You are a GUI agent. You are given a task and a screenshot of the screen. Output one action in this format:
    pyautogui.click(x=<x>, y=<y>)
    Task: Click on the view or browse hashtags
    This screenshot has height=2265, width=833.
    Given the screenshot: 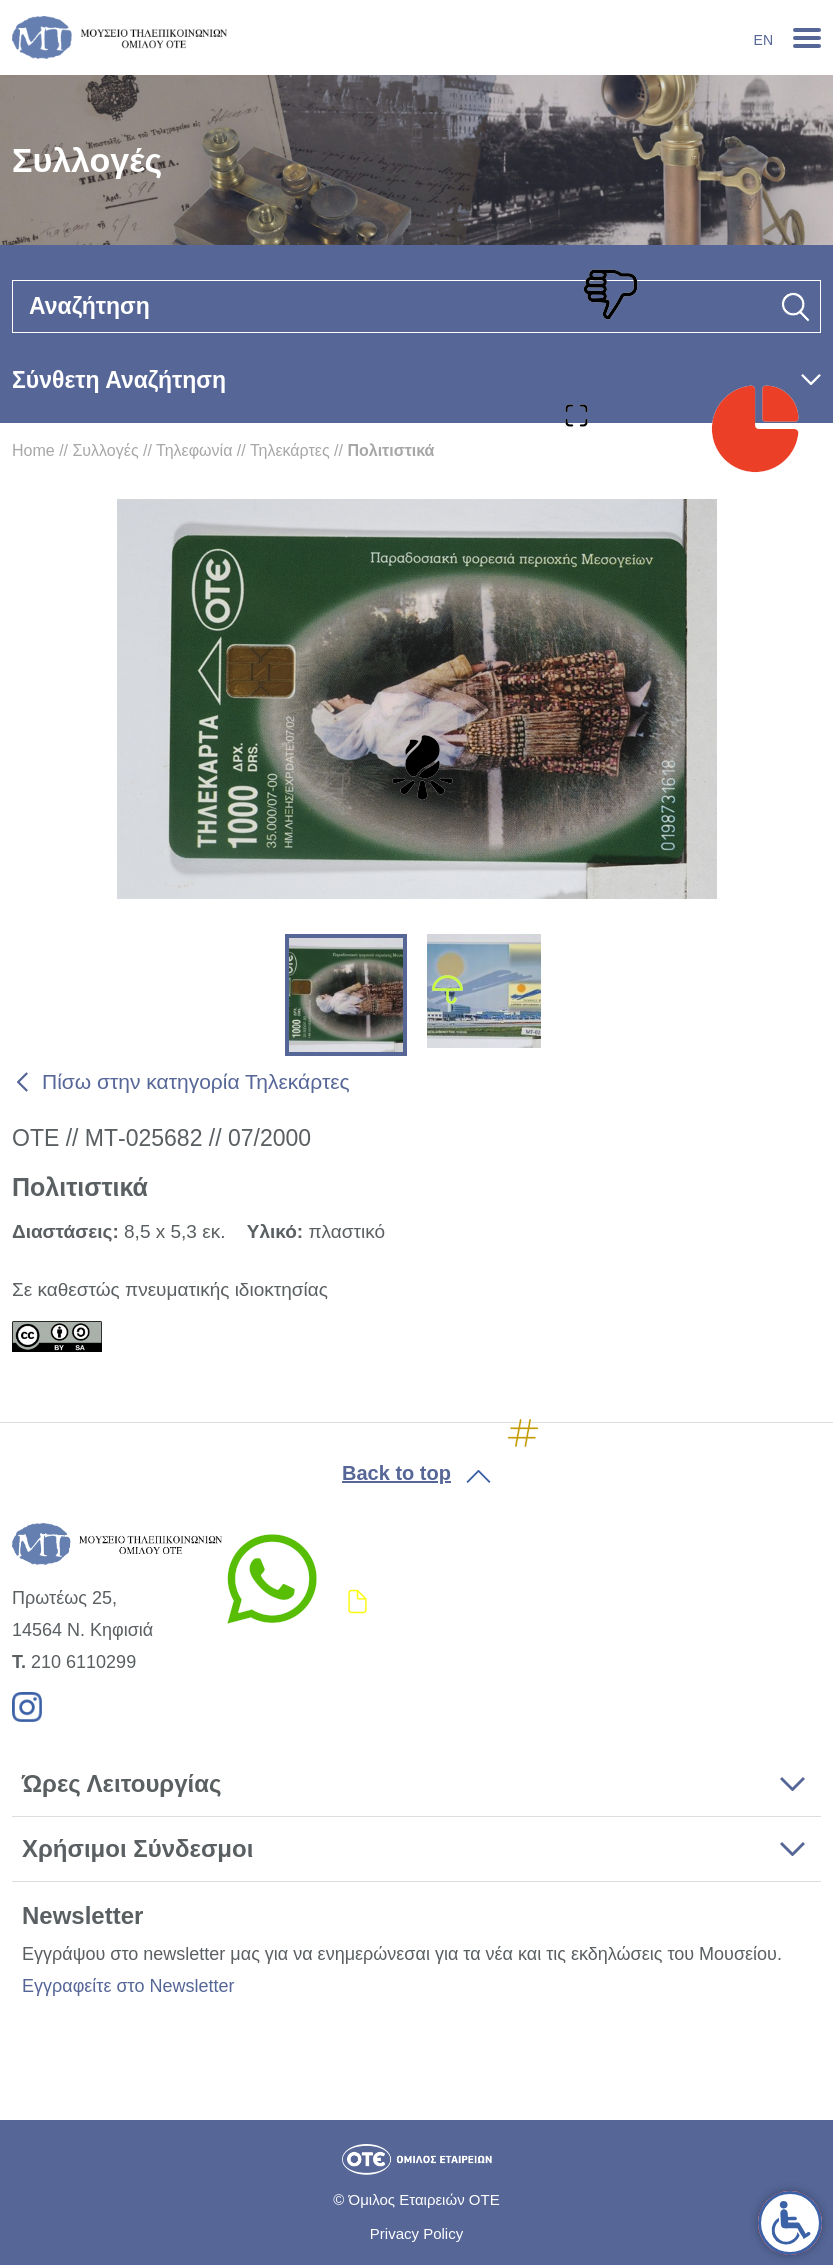 What is the action you would take?
    pyautogui.click(x=523, y=1433)
    